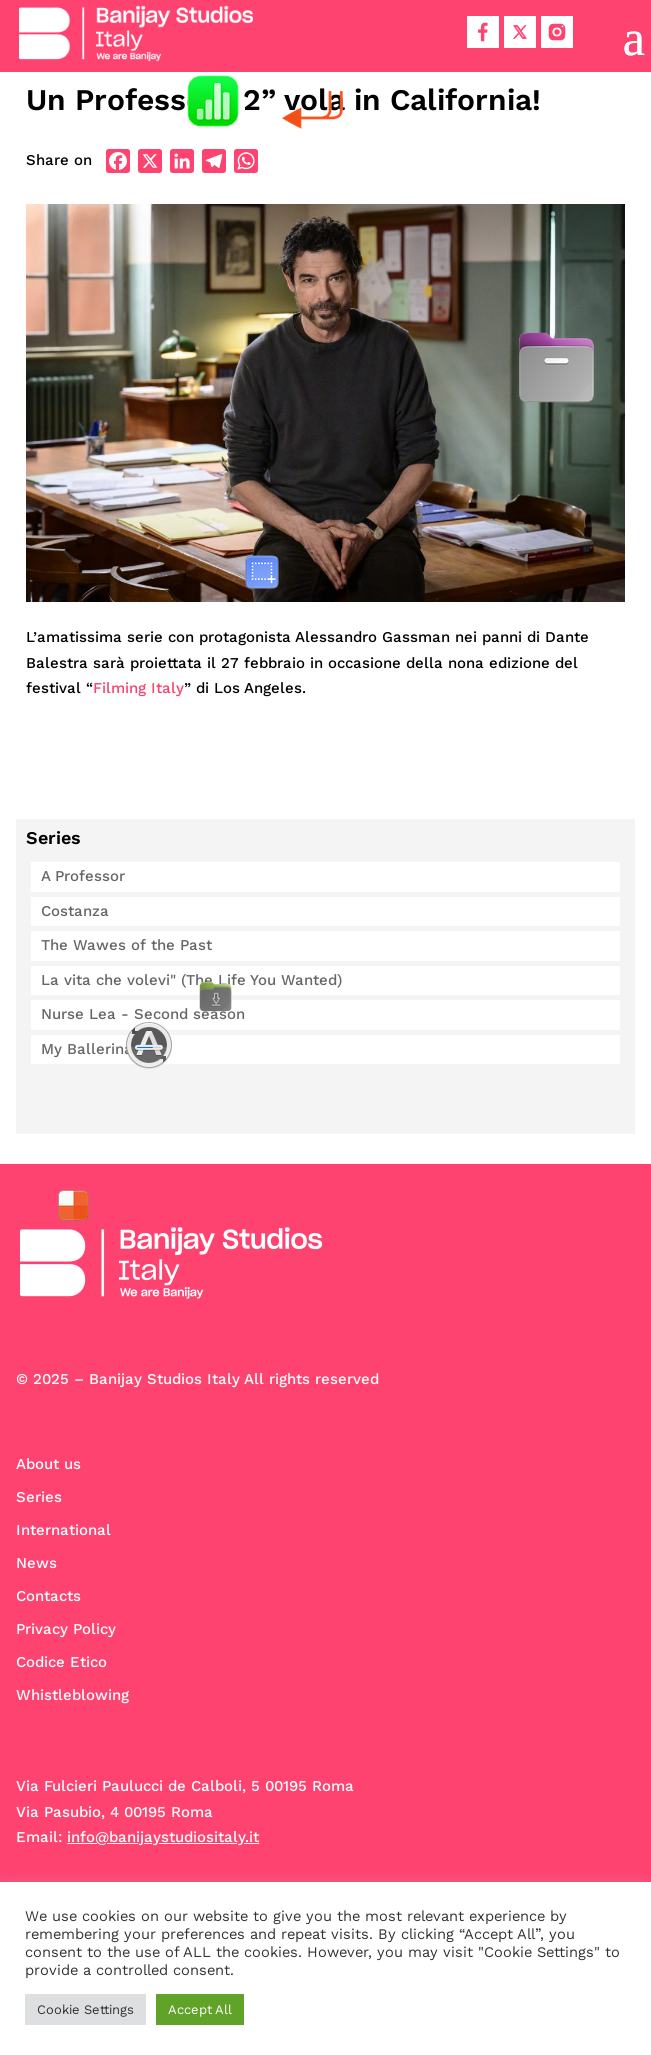 The width and height of the screenshot is (651, 2055). I want to click on open the file manager application, so click(556, 367).